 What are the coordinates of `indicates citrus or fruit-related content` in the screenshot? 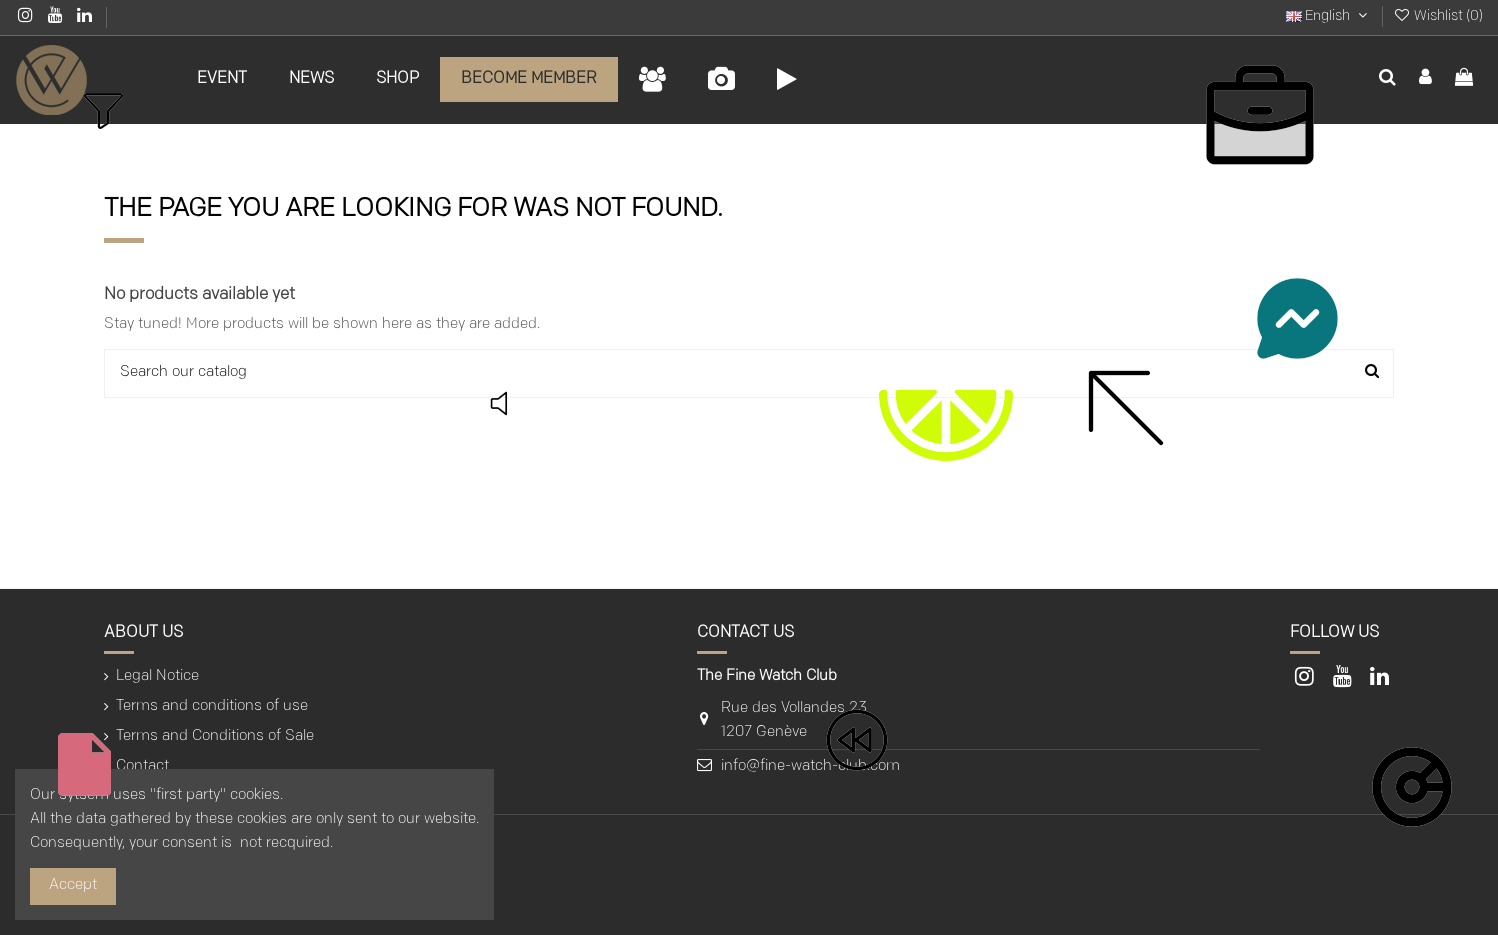 It's located at (946, 415).